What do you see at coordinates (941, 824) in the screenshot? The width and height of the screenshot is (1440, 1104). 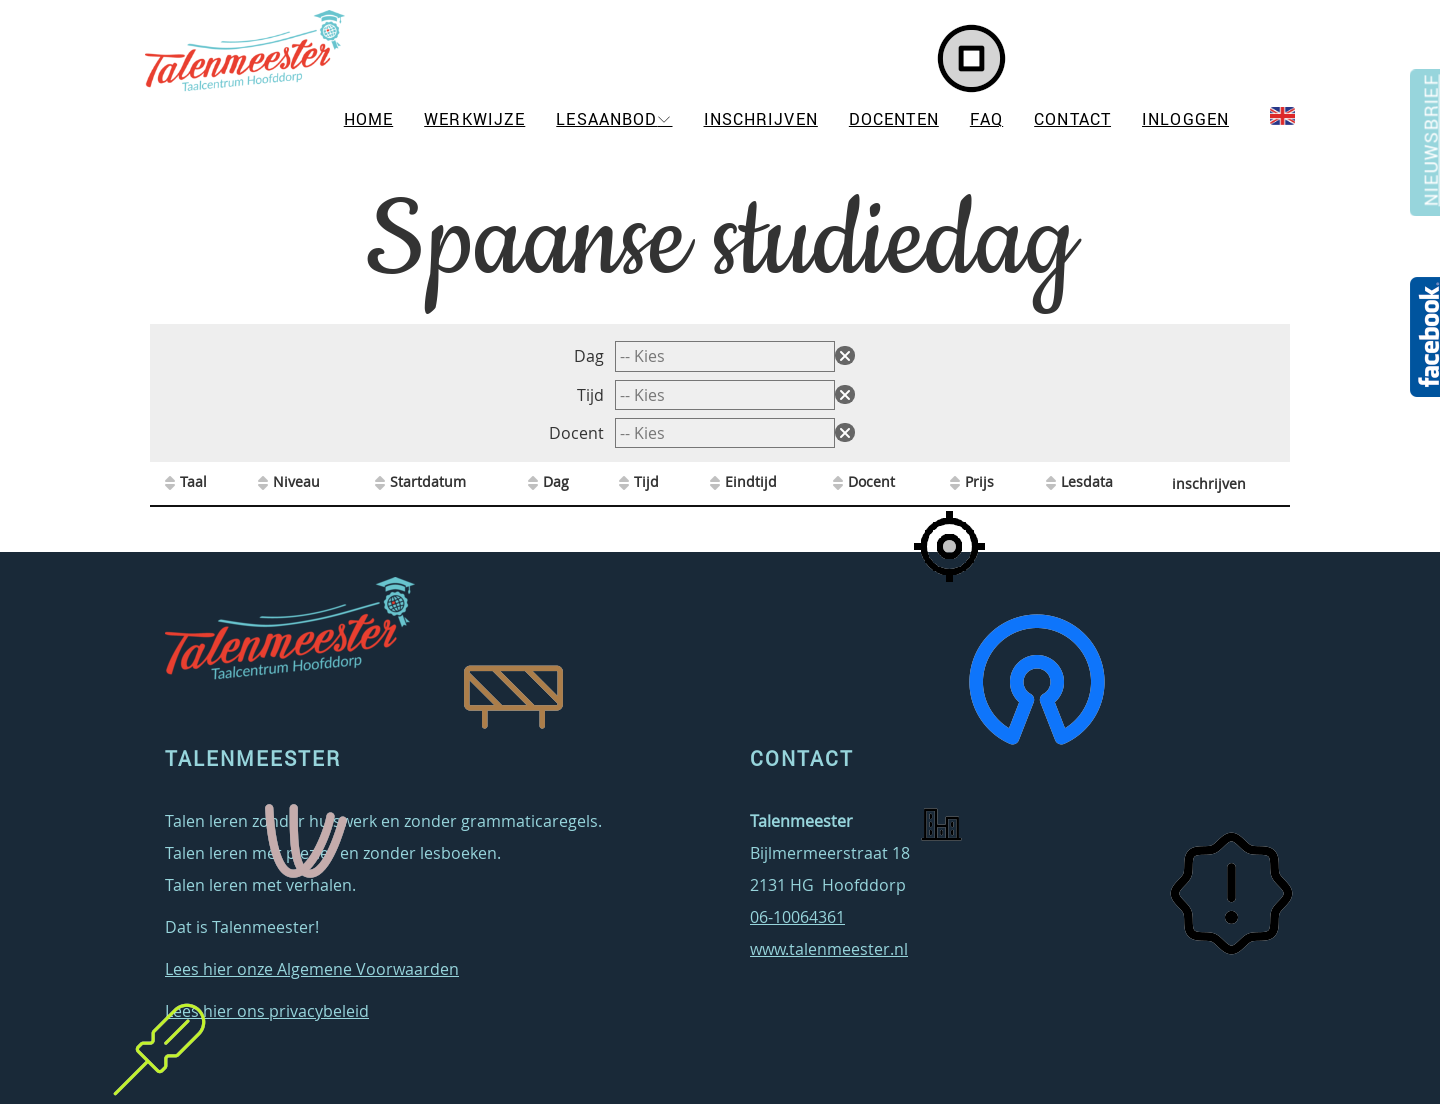 I see `view city or urban locations` at bounding box center [941, 824].